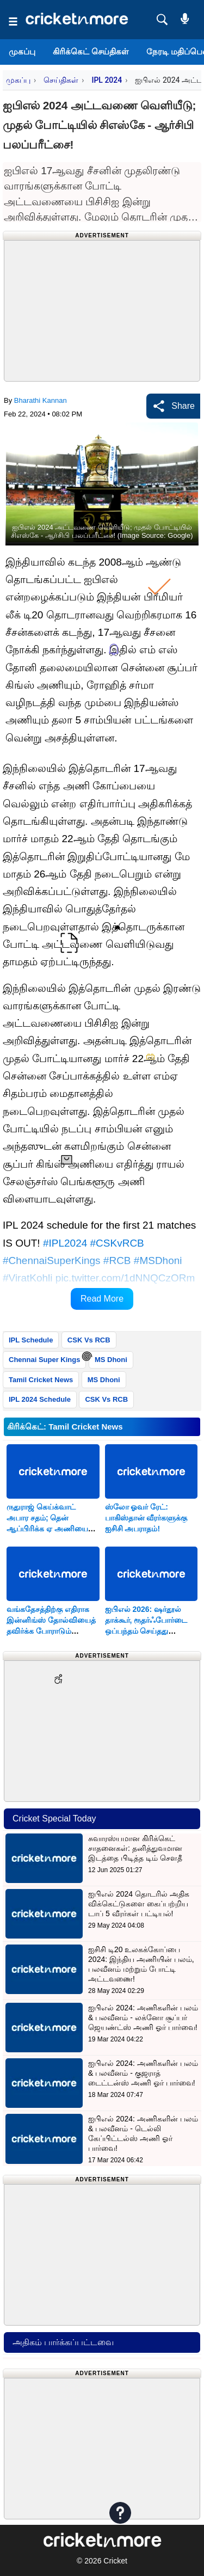  I want to click on access help or support information, so click(120, 2513).